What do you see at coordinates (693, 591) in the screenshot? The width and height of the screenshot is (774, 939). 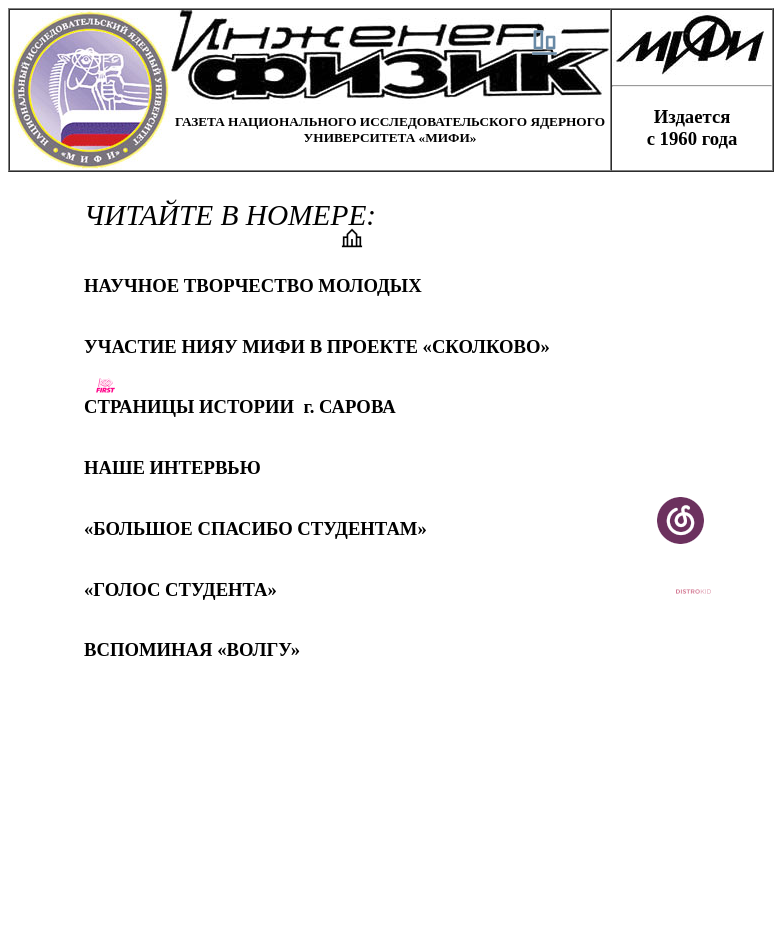 I see `access distrokid music distribution platform` at bounding box center [693, 591].